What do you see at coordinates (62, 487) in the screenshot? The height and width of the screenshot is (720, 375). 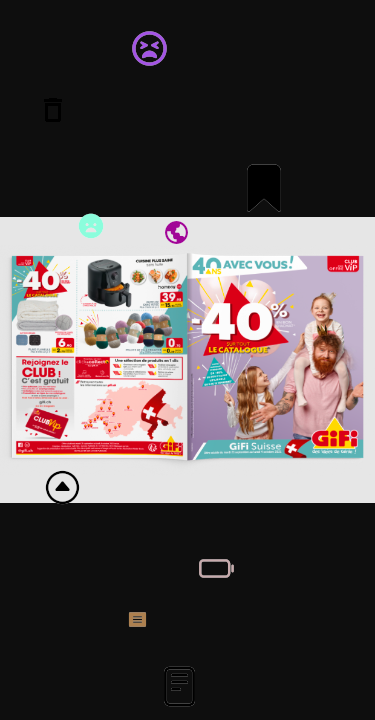 I see `scroll to top of page` at bounding box center [62, 487].